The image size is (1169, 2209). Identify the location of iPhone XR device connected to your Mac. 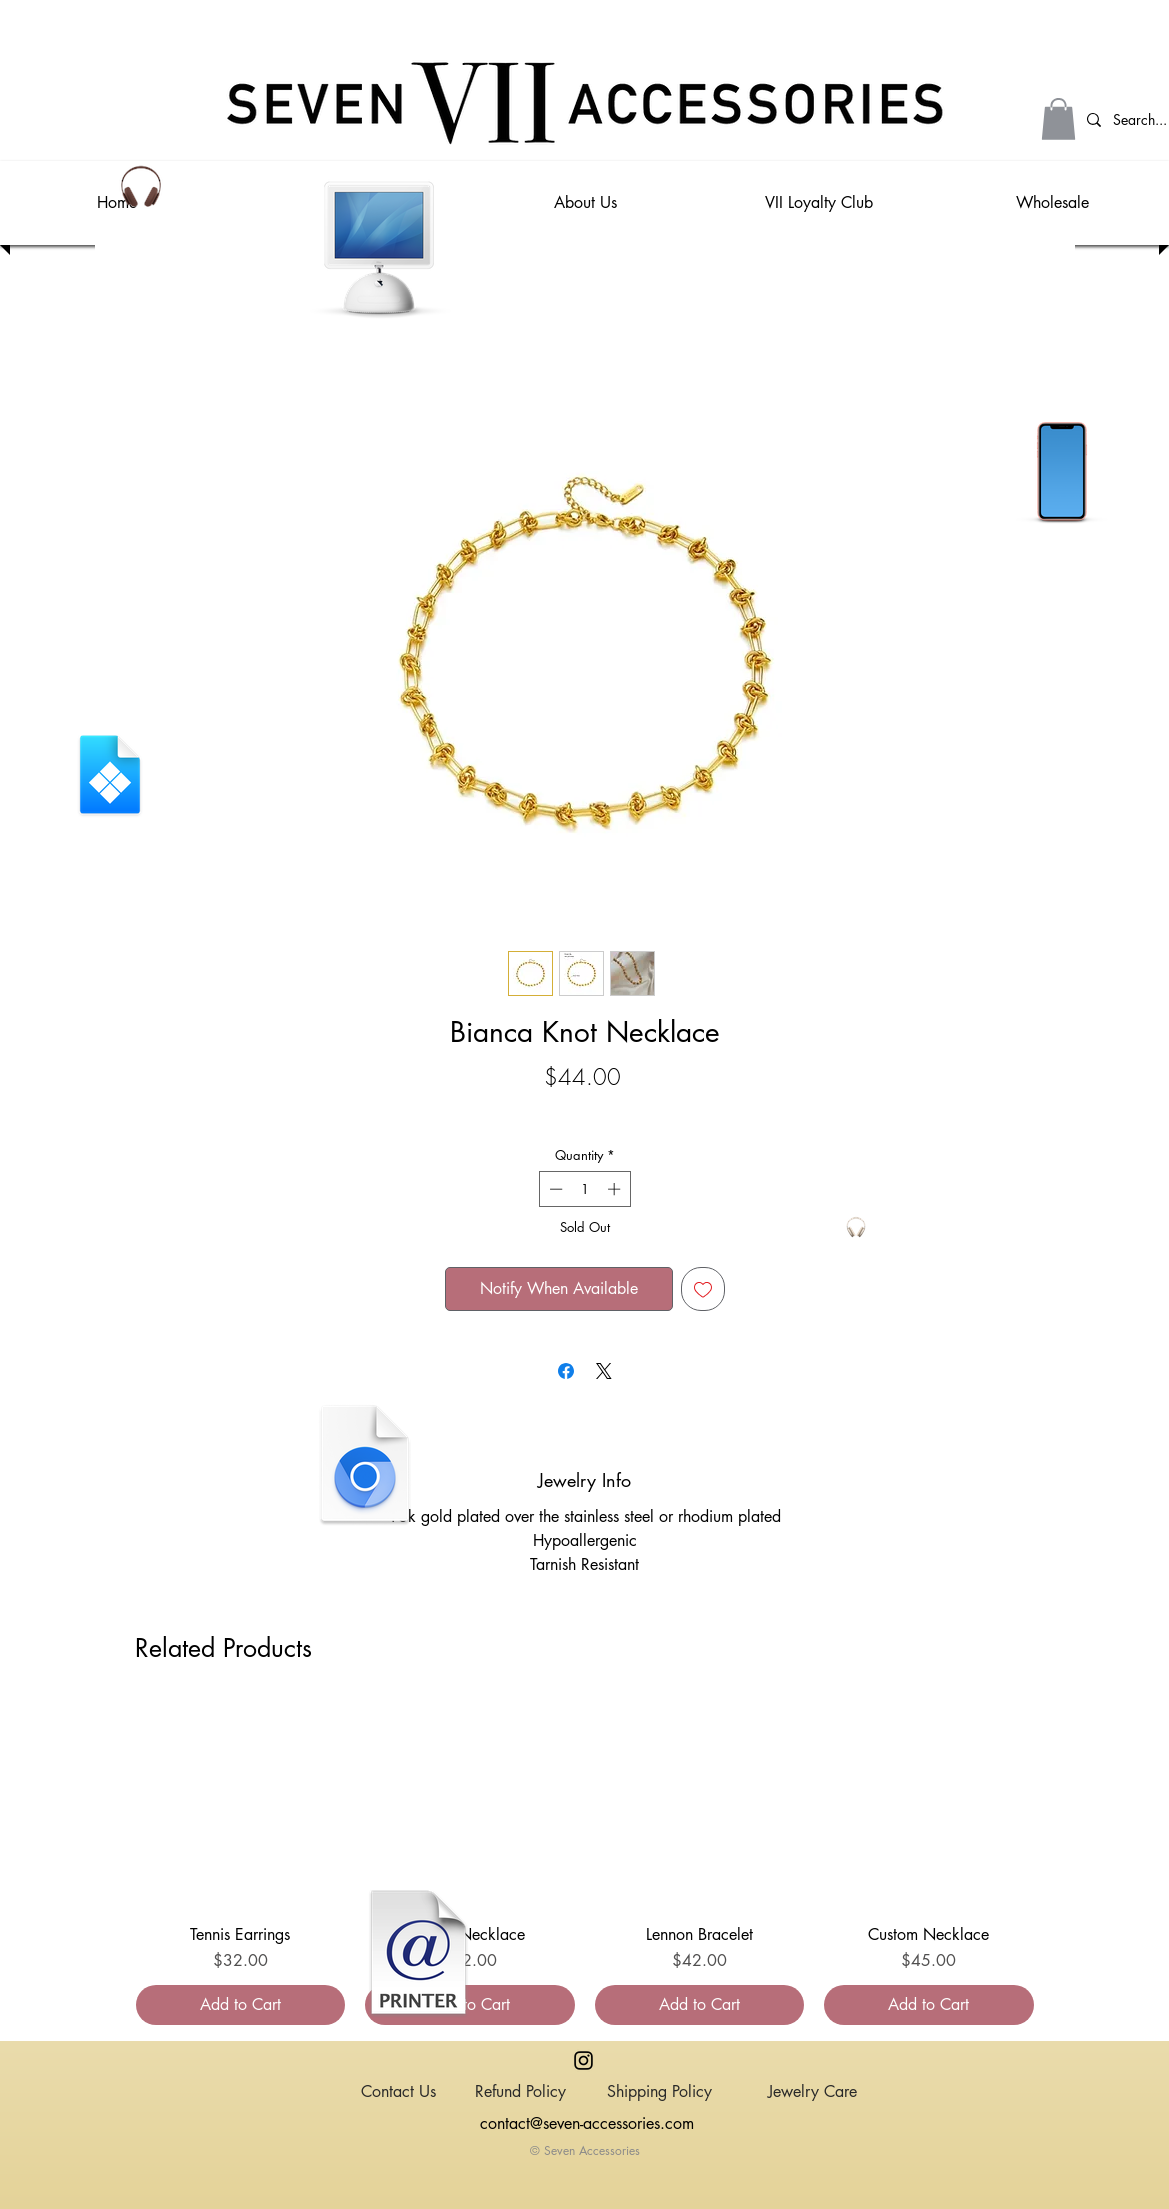
(1062, 473).